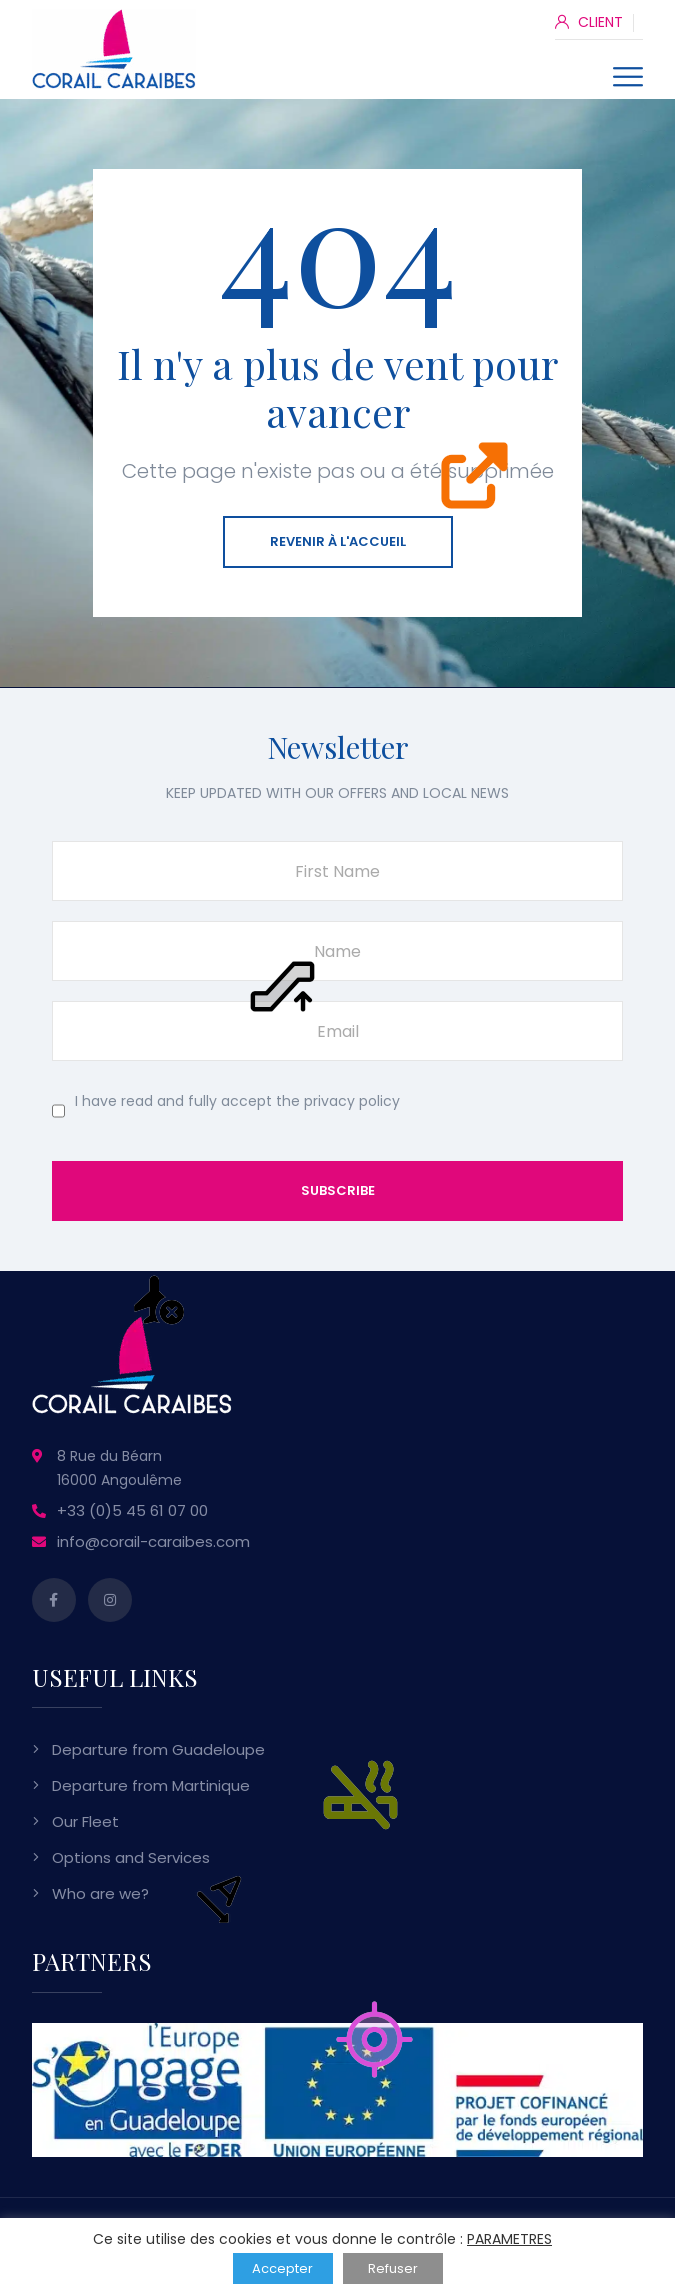 The height and width of the screenshot is (2296, 675). Describe the element at coordinates (220, 1898) in the screenshot. I see `rotate text at a downward angle` at that location.